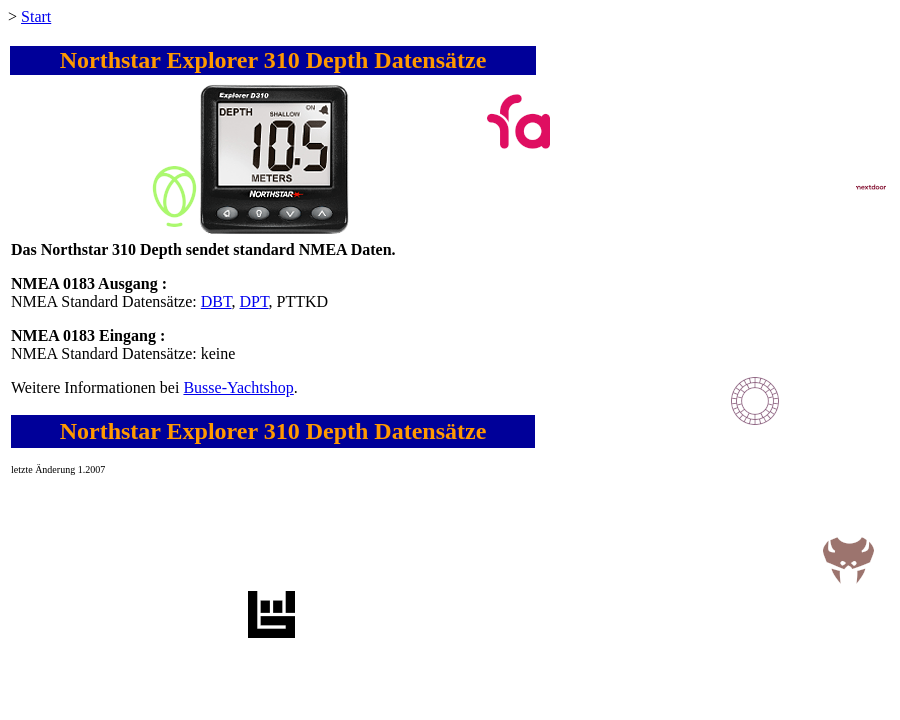 Image resolution: width=900 pixels, height=720 pixels. What do you see at coordinates (755, 401) in the screenshot?
I see `open the VSCO photo editing app` at bounding box center [755, 401].